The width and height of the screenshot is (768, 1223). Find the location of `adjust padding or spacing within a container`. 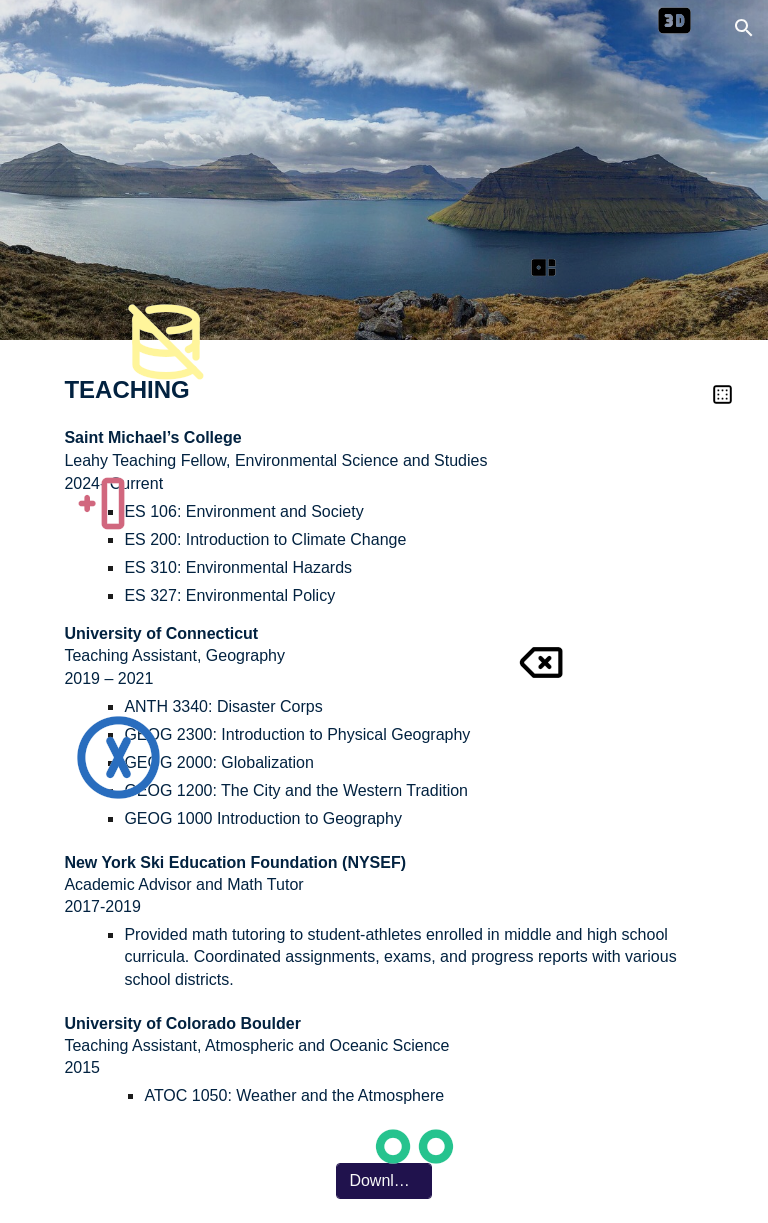

adjust padding or spacing within a container is located at coordinates (722, 394).